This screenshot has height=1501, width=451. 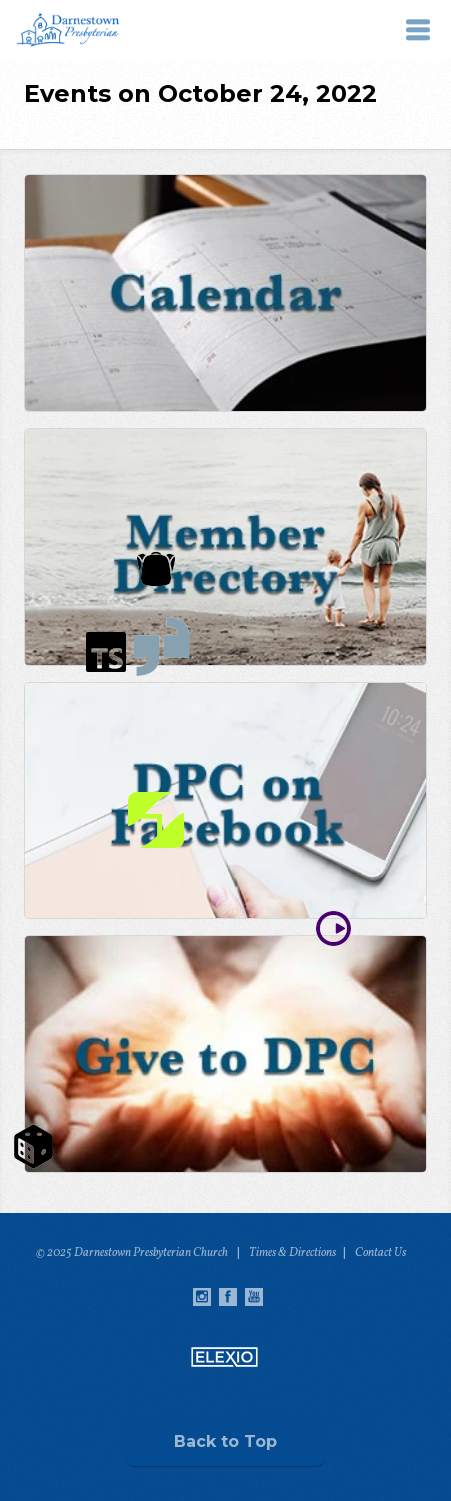 I want to click on visit glassdoor website, so click(x=161, y=646).